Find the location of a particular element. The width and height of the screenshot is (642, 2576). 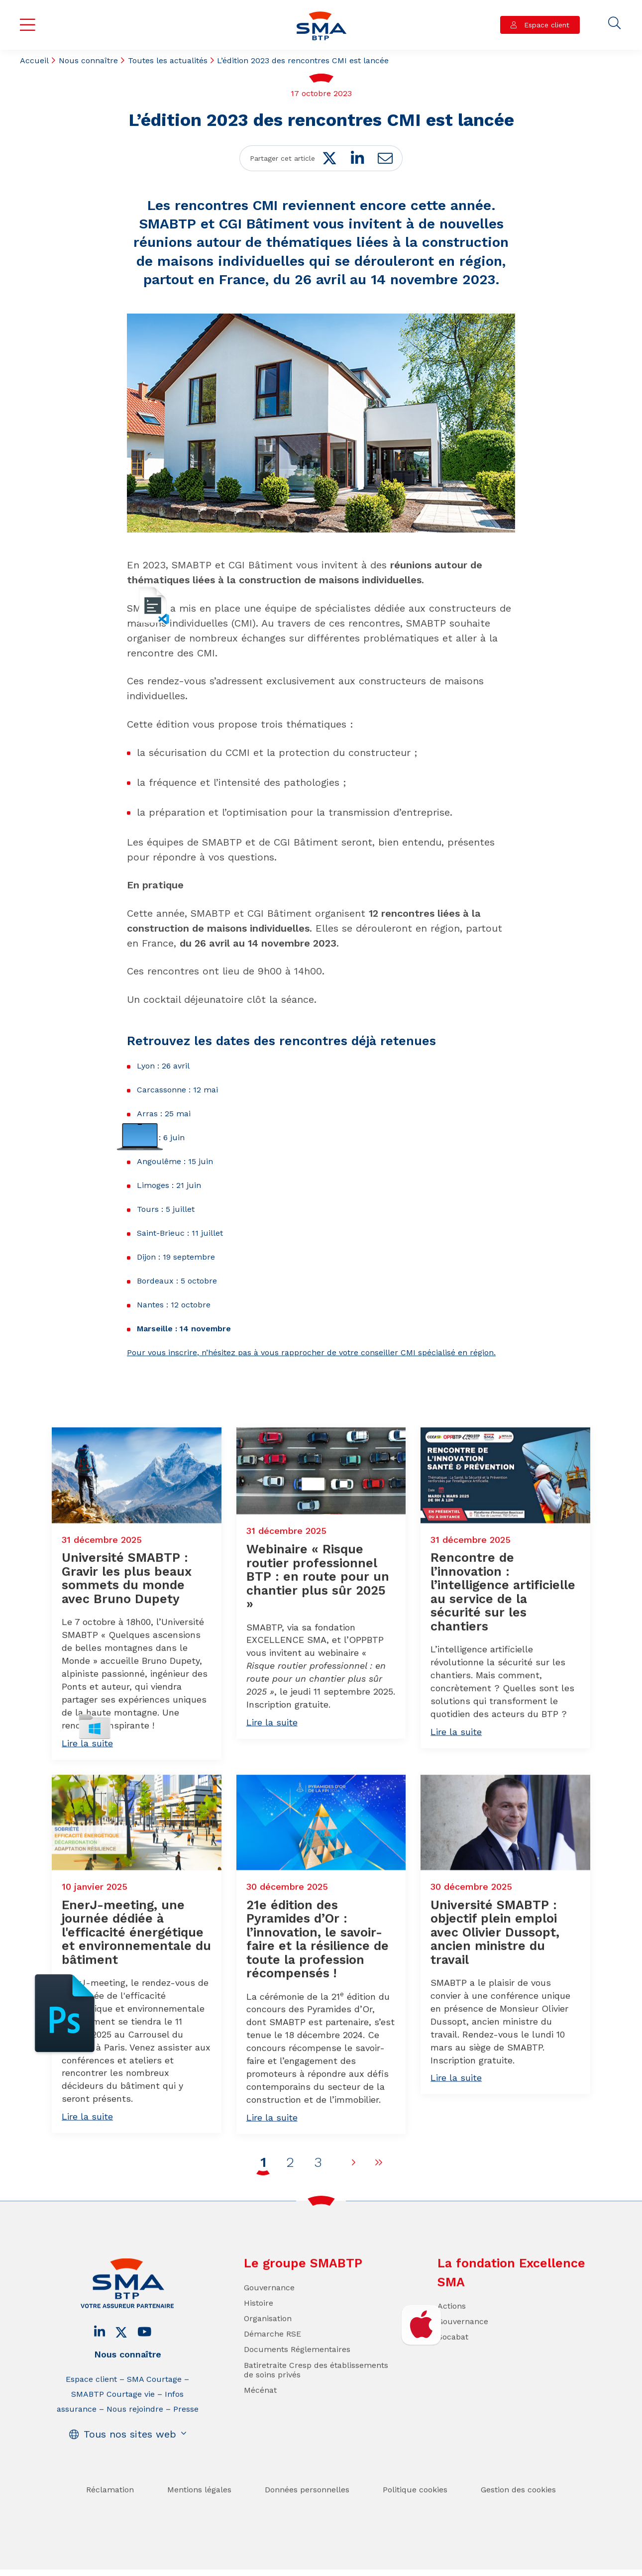

open a shell script file in Visual Studio Code is located at coordinates (153, 606).